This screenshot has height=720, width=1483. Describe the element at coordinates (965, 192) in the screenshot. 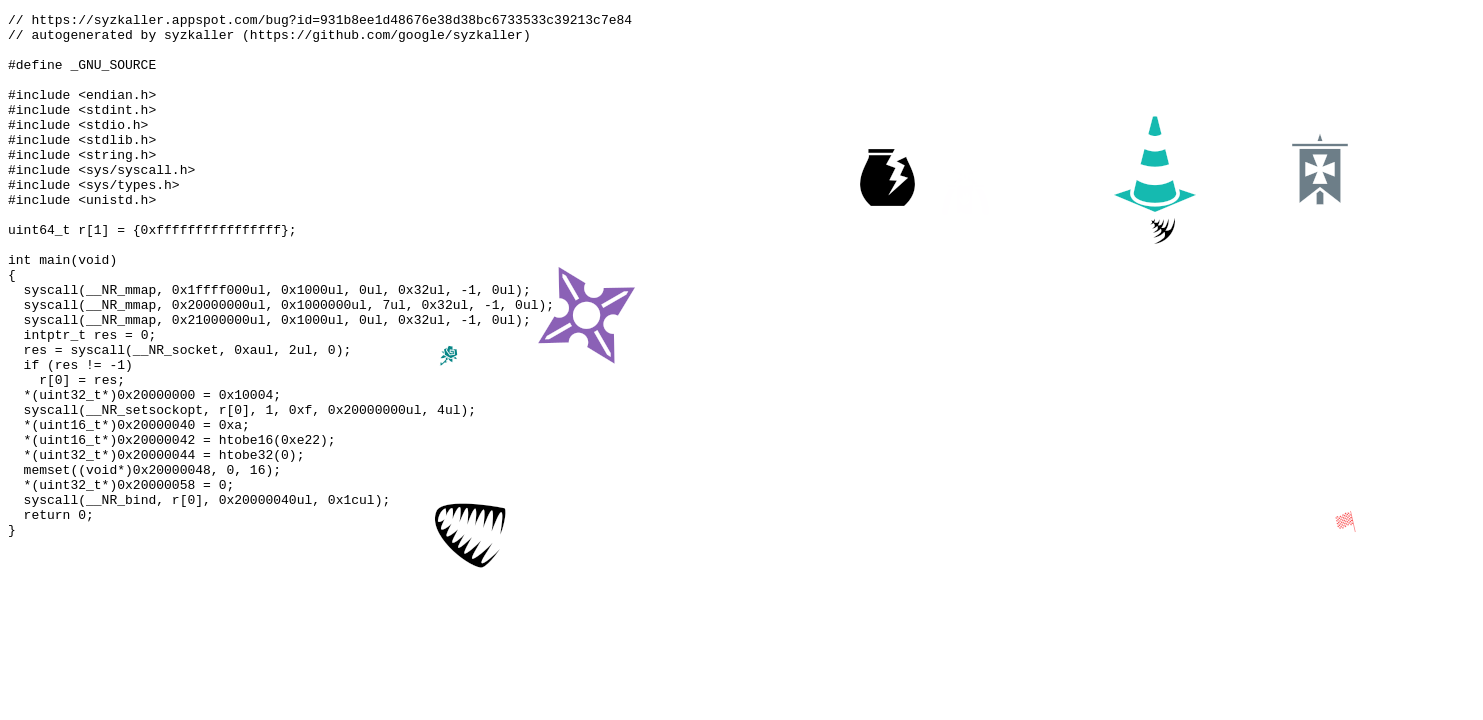

I see `select a clan or faction banner` at that location.